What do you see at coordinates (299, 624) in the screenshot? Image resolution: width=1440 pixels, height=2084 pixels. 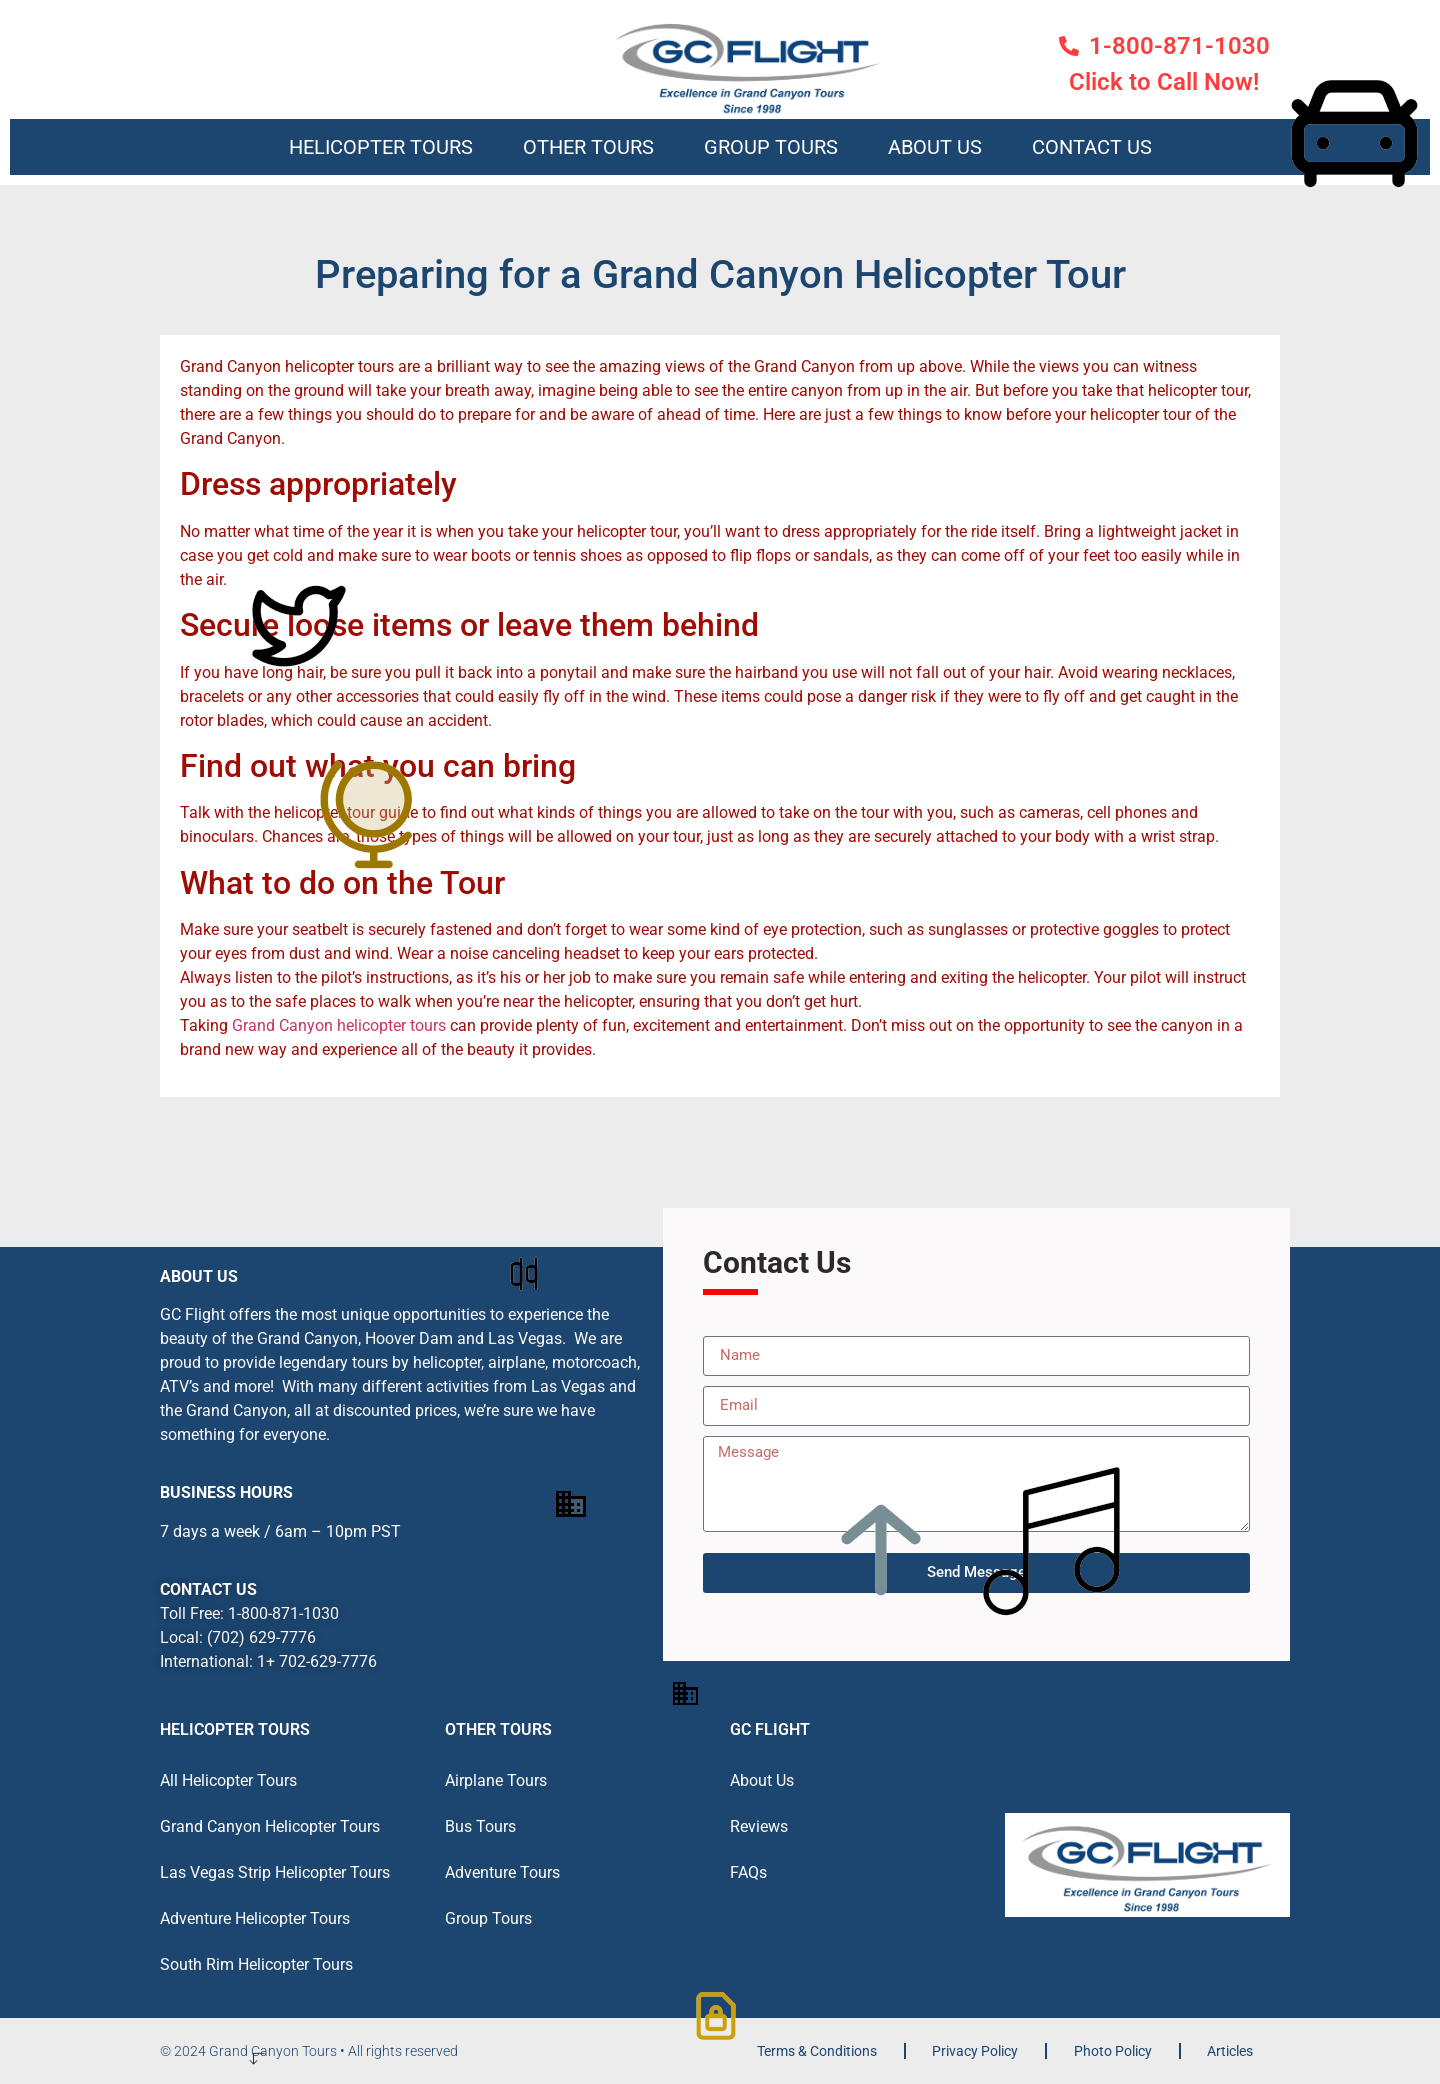 I see `open twitter` at bounding box center [299, 624].